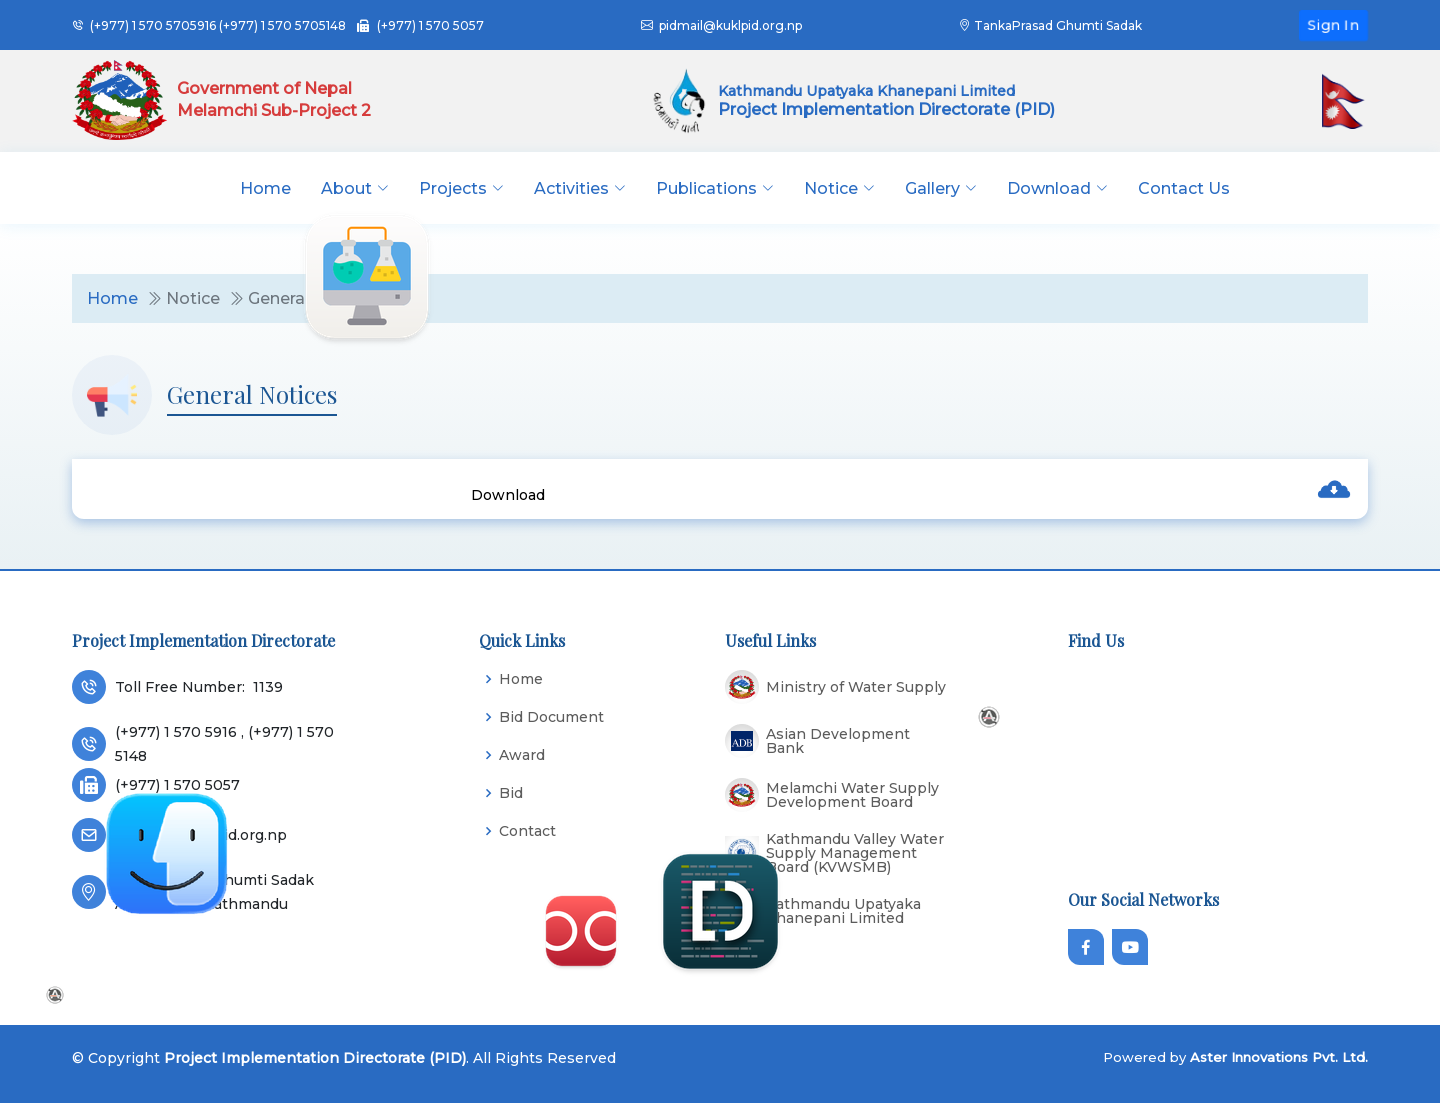  Describe the element at coordinates (989, 717) in the screenshot. I see `check for available software updates` at that location.